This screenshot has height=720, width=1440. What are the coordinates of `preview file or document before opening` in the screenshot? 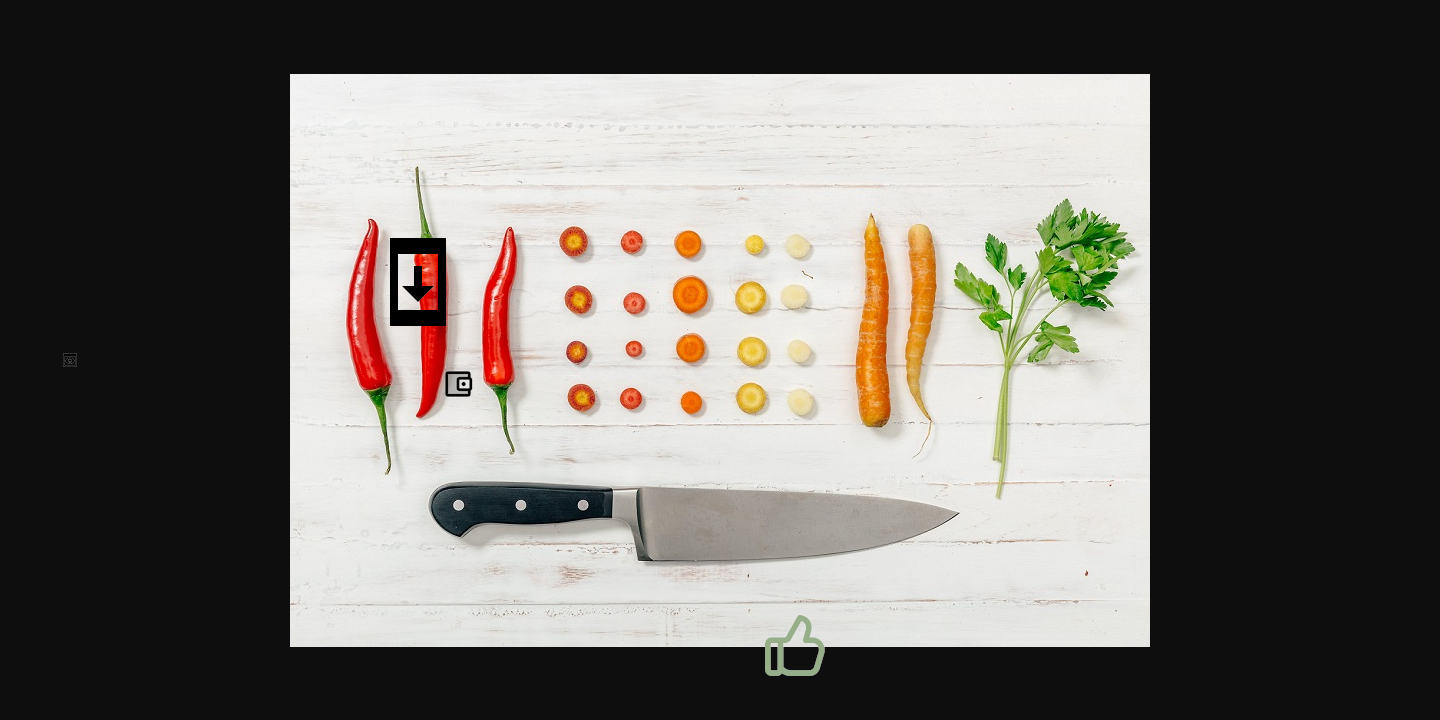 It's located at (70, 360).